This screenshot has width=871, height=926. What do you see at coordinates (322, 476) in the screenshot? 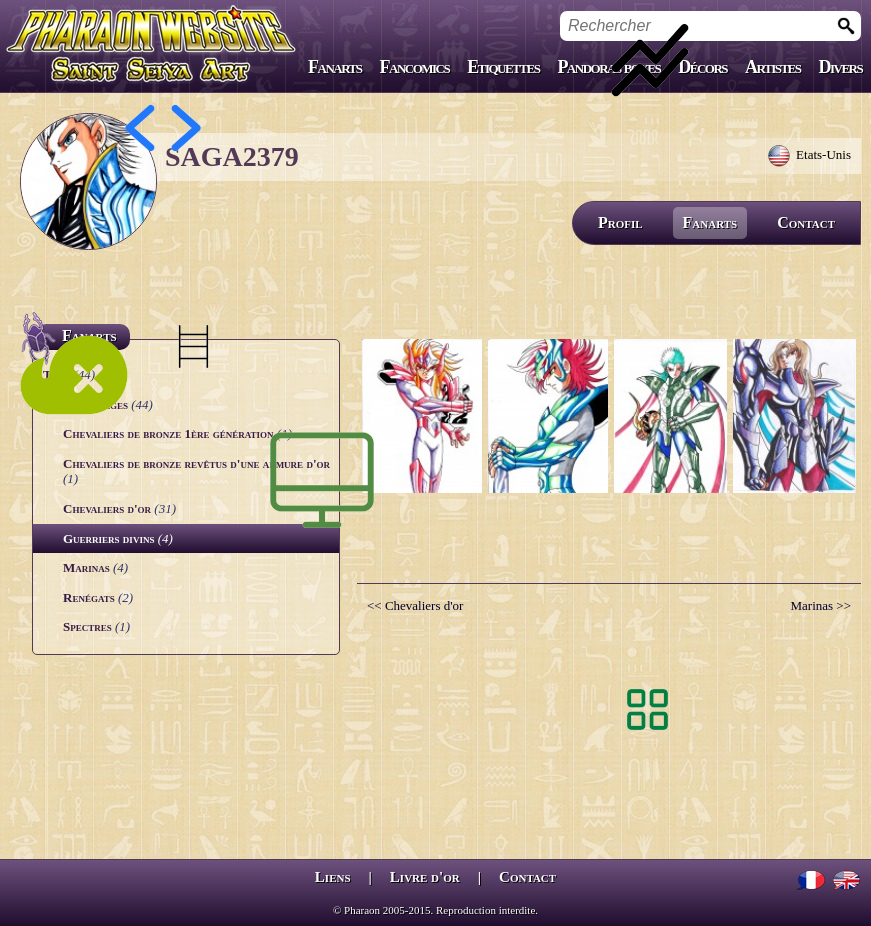
I see `switch to desktop view` at bounding box center [322, 476].